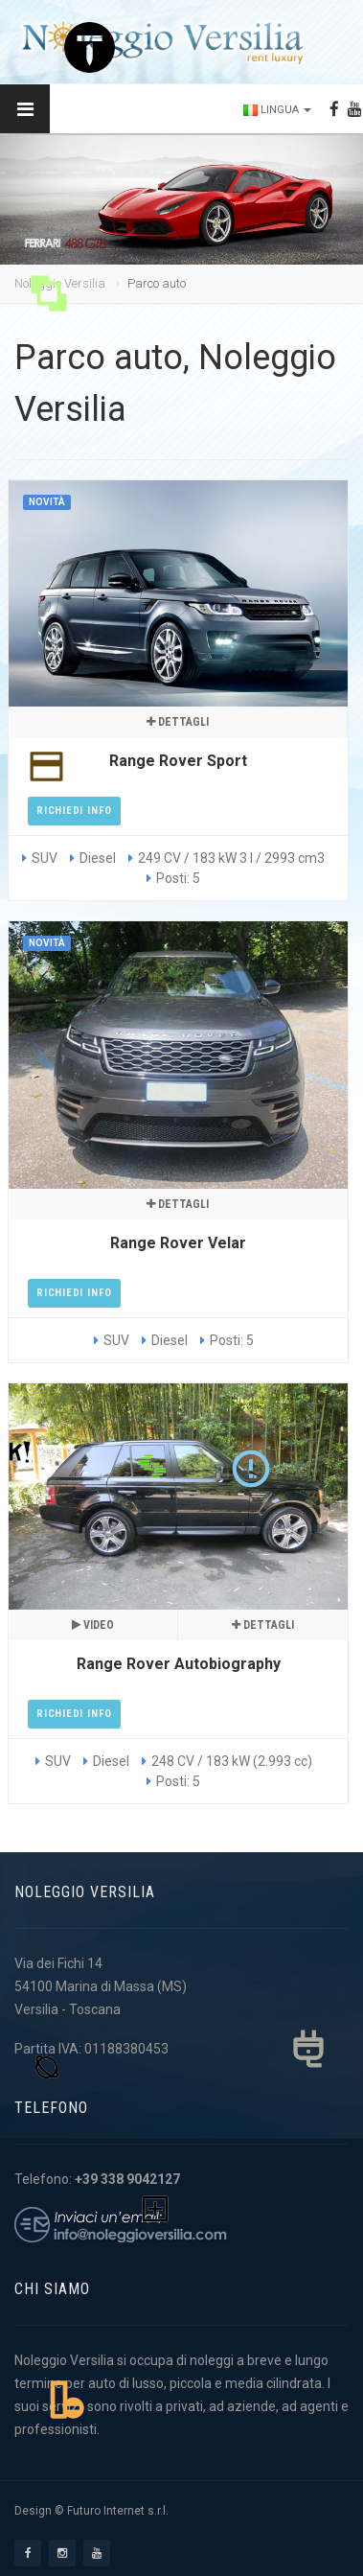 The image size is (363, 2576). What do you see at coordinates (251, 1469) in the screenshot?
I see `indicates a warning or error state` at bounding box center [251, 1469].